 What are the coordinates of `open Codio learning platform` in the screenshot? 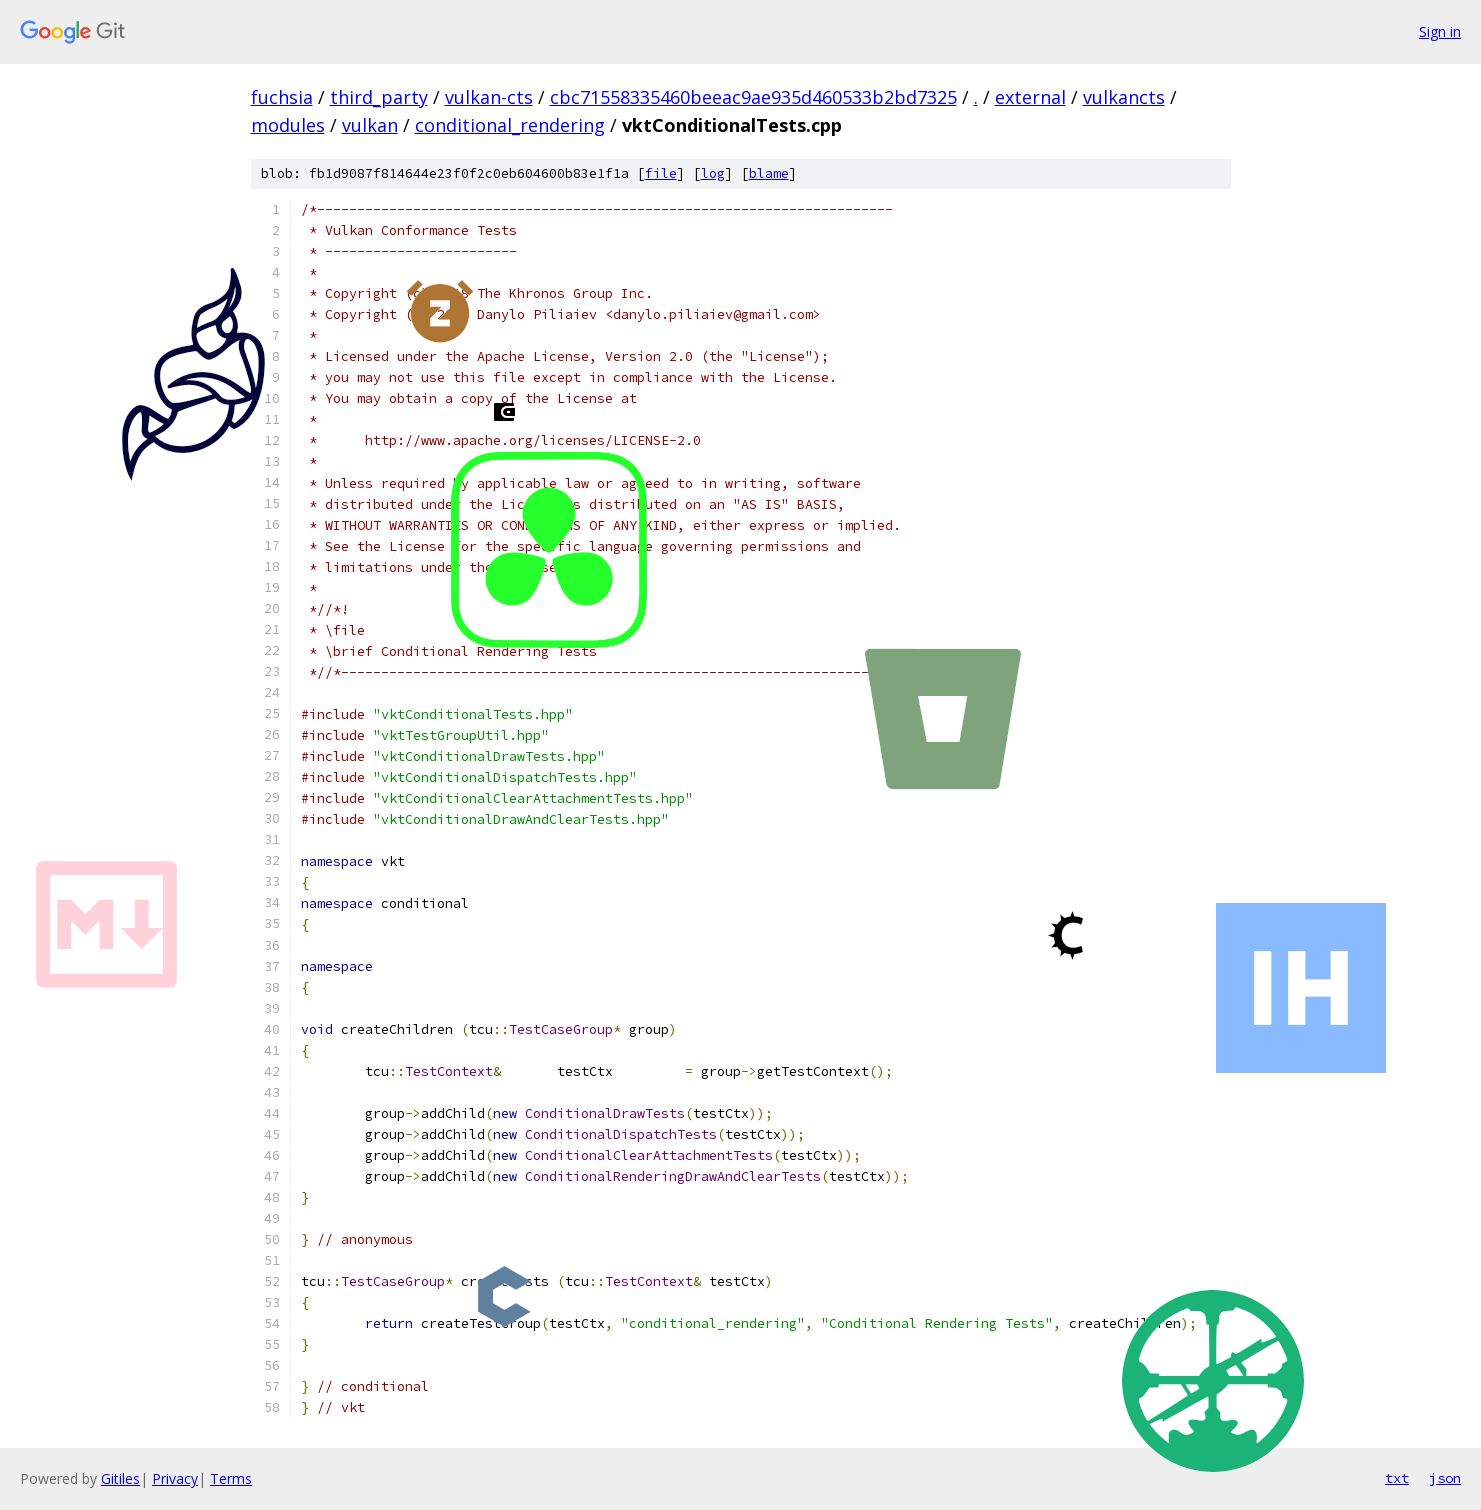 It's located at (504, 1296).